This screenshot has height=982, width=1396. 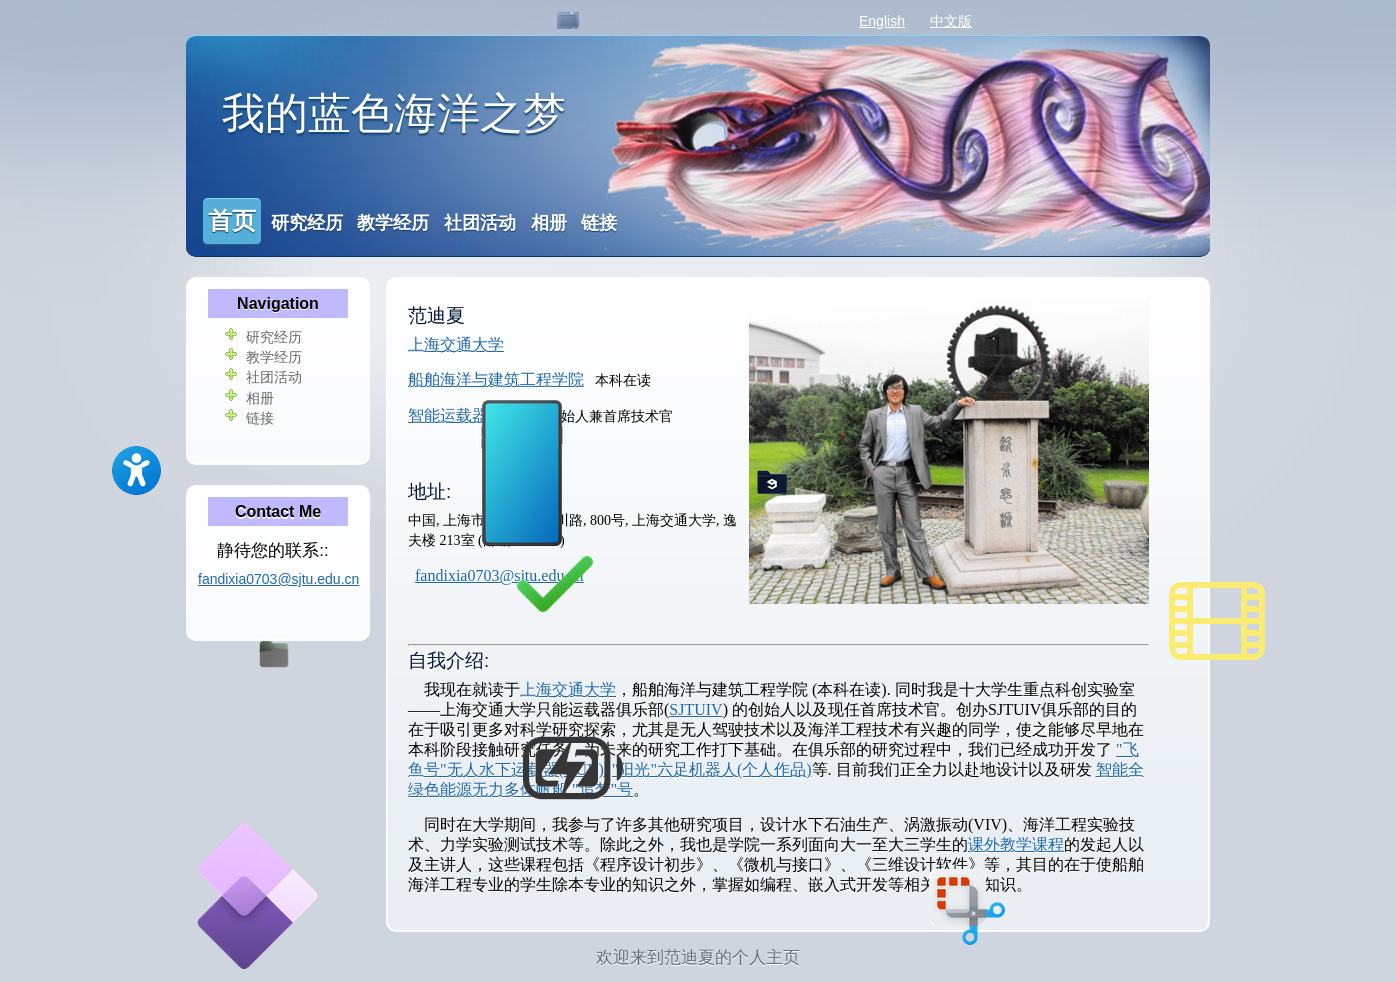 I want to click on open microsoft power apps operations, so click(x=254, y=896).